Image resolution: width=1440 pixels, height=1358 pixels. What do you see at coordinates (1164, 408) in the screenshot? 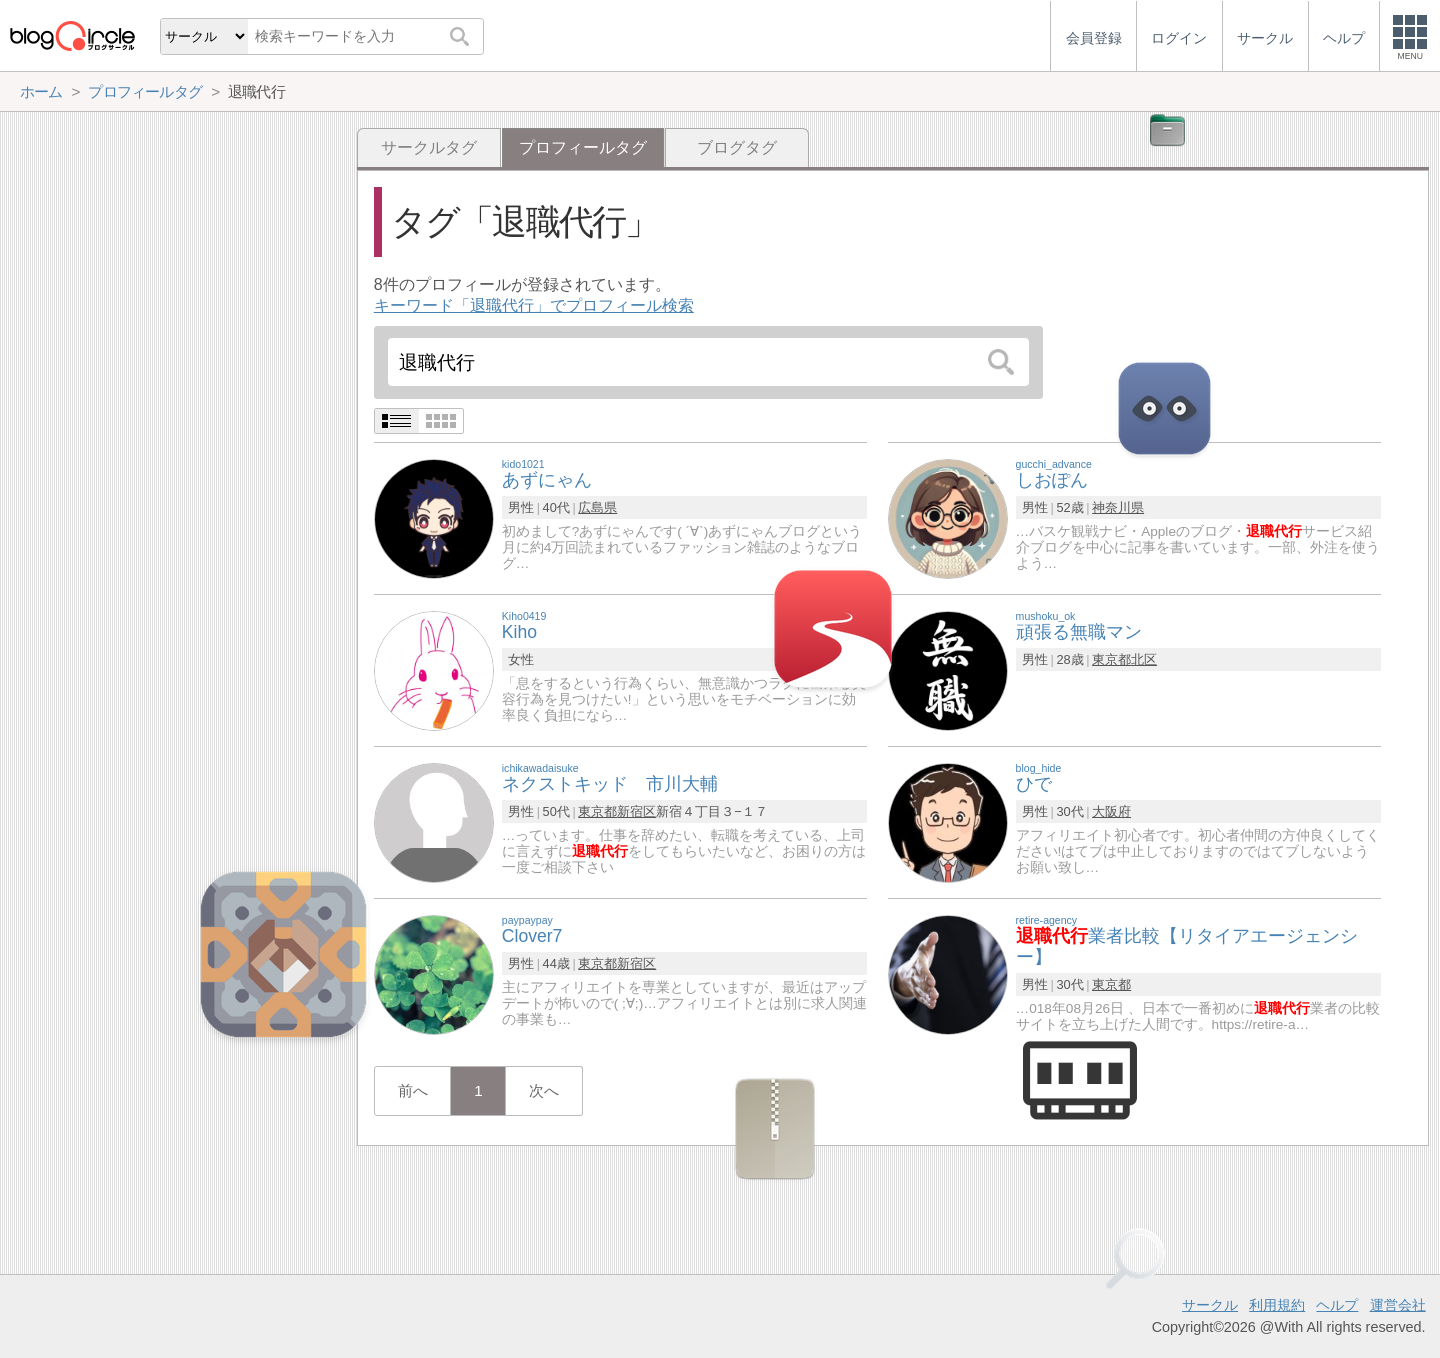
I see `open mockoon api mocking application` at bounding box center [1164, 408].